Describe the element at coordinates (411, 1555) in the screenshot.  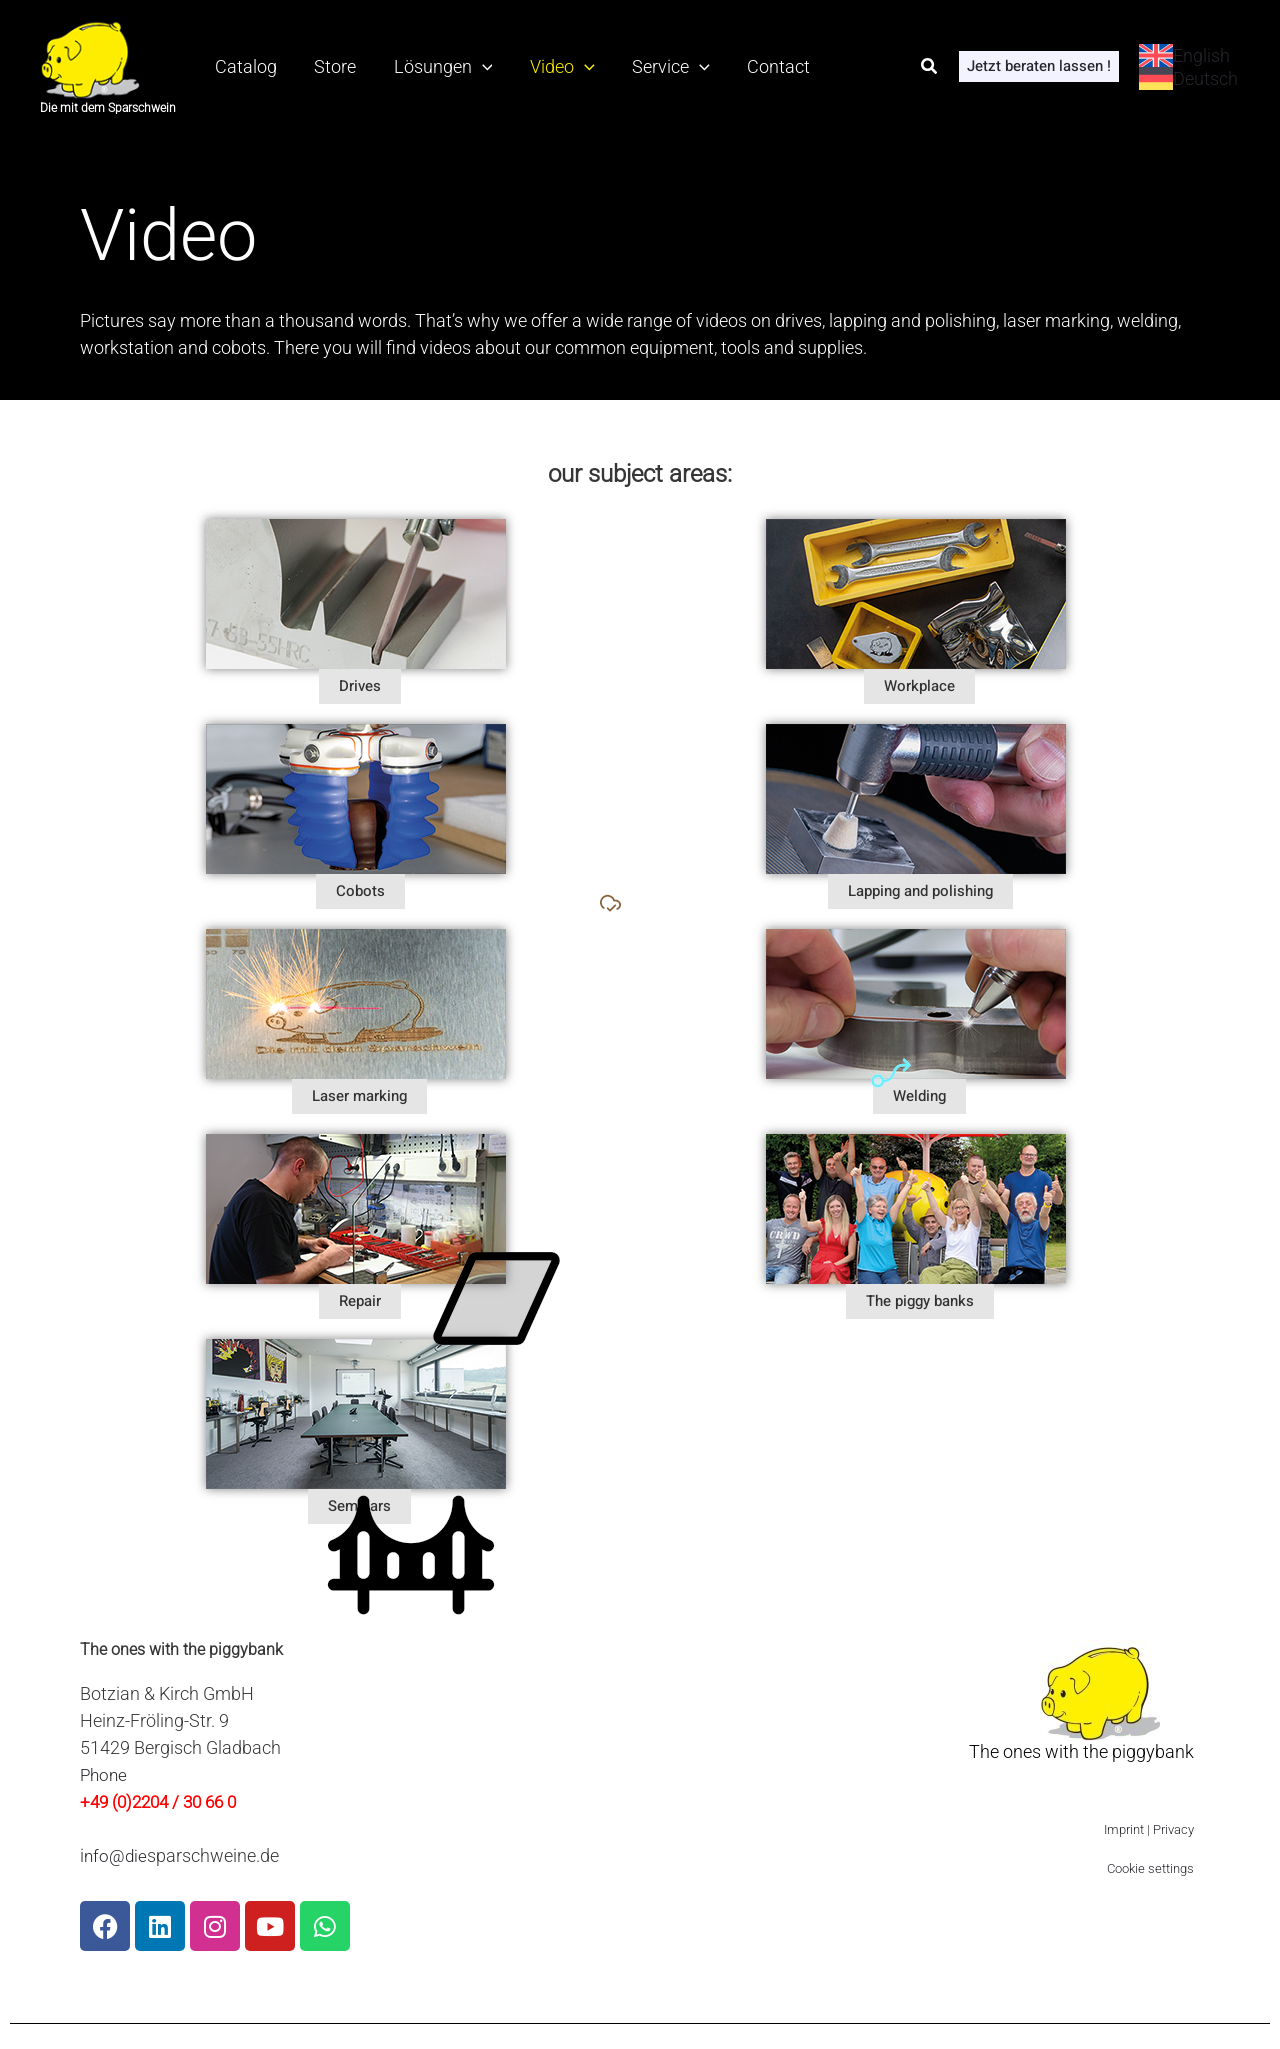
I see `navigate to bridges or overpasses on a map` at that location.